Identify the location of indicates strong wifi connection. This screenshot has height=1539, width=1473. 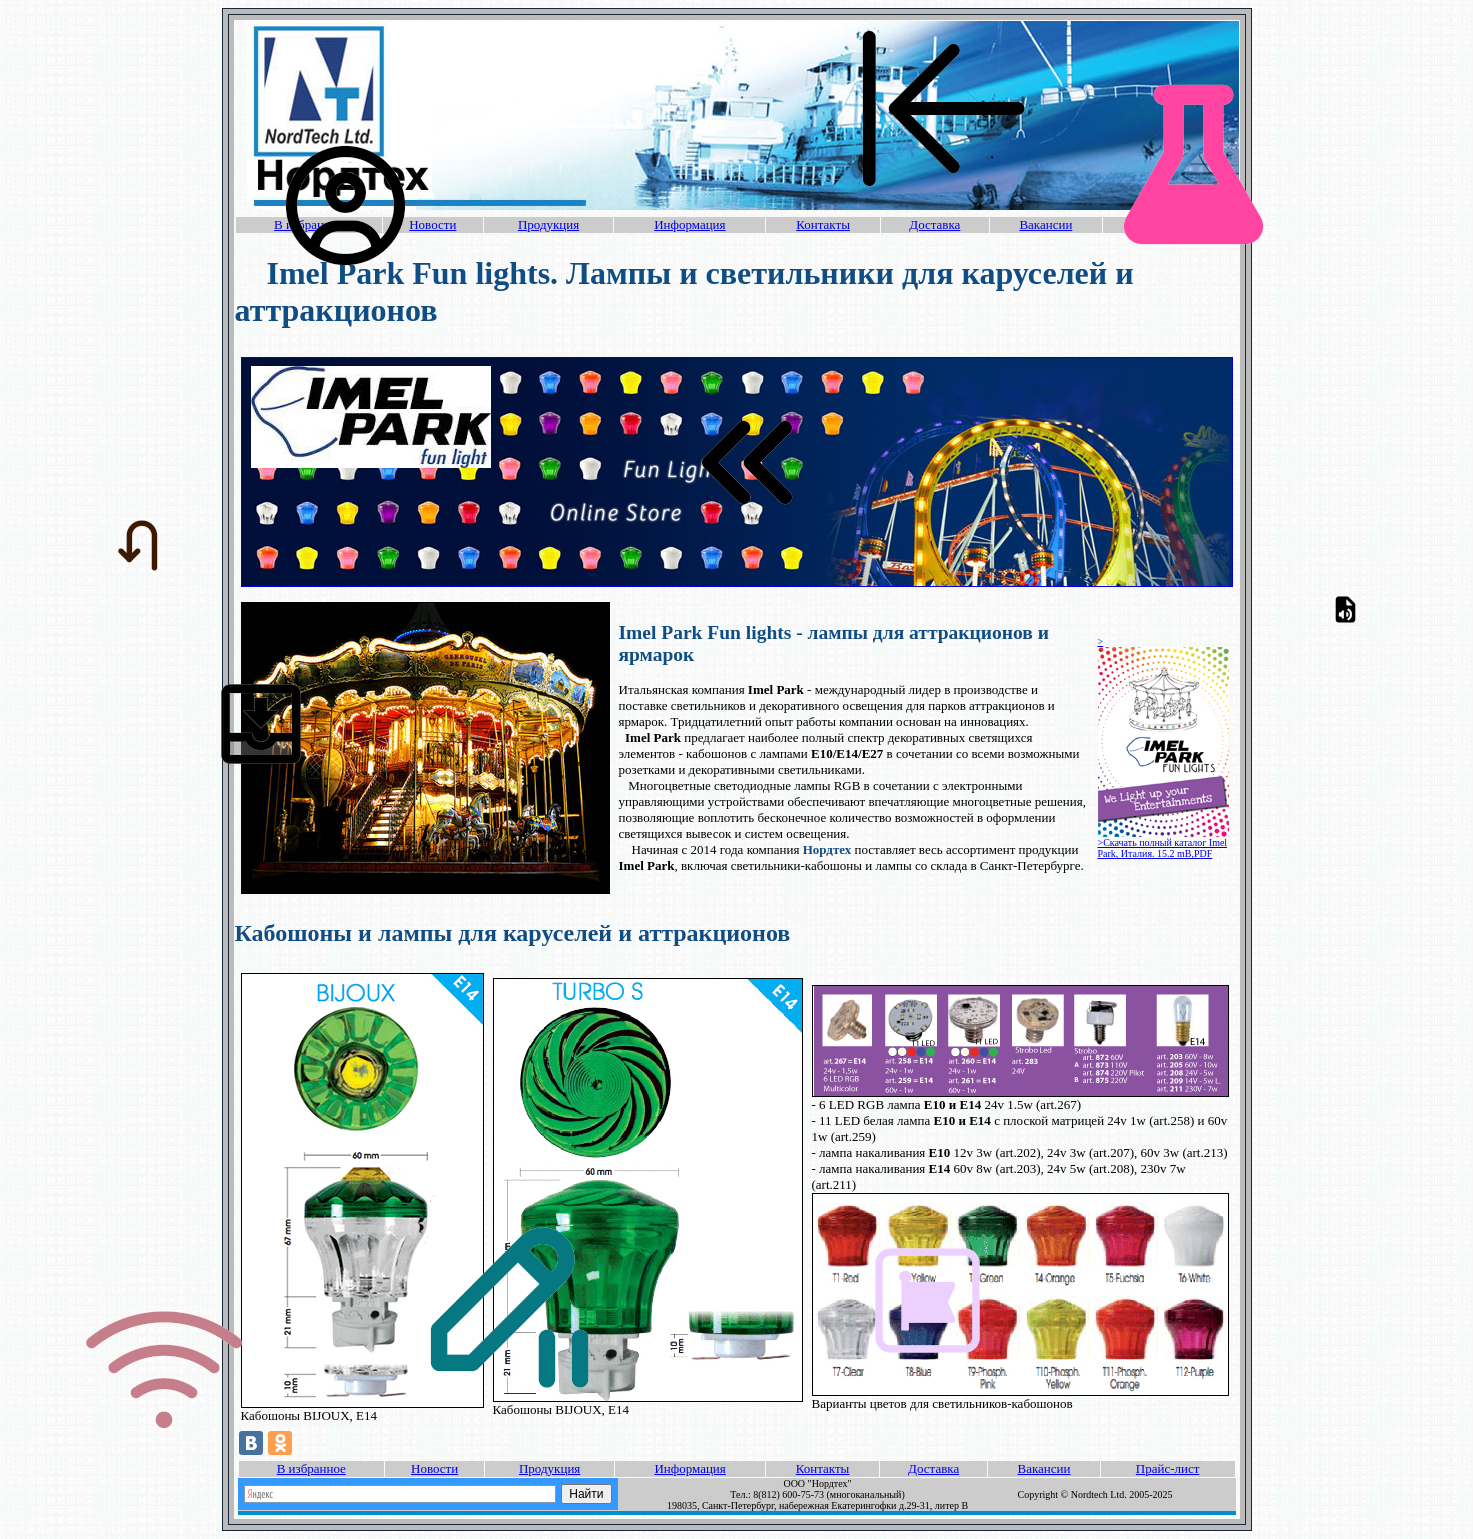
(164, 1367).